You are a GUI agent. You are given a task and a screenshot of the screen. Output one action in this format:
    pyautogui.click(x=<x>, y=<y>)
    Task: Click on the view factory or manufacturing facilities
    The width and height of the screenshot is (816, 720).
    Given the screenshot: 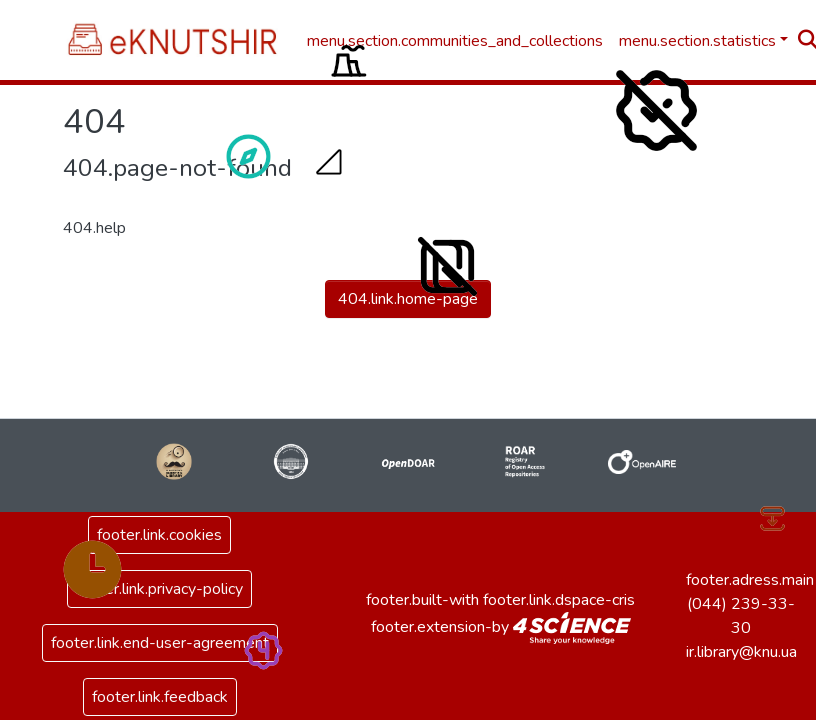 What is the action you would take?
    pyautogui.click(x=348, y=60)
    